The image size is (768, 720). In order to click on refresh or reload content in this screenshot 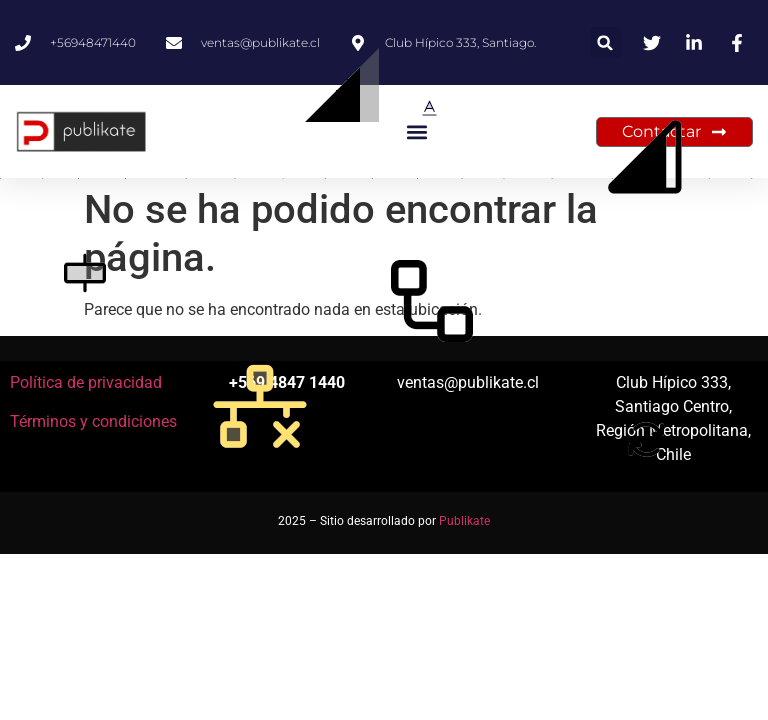, I will do `click(646, 439)`.